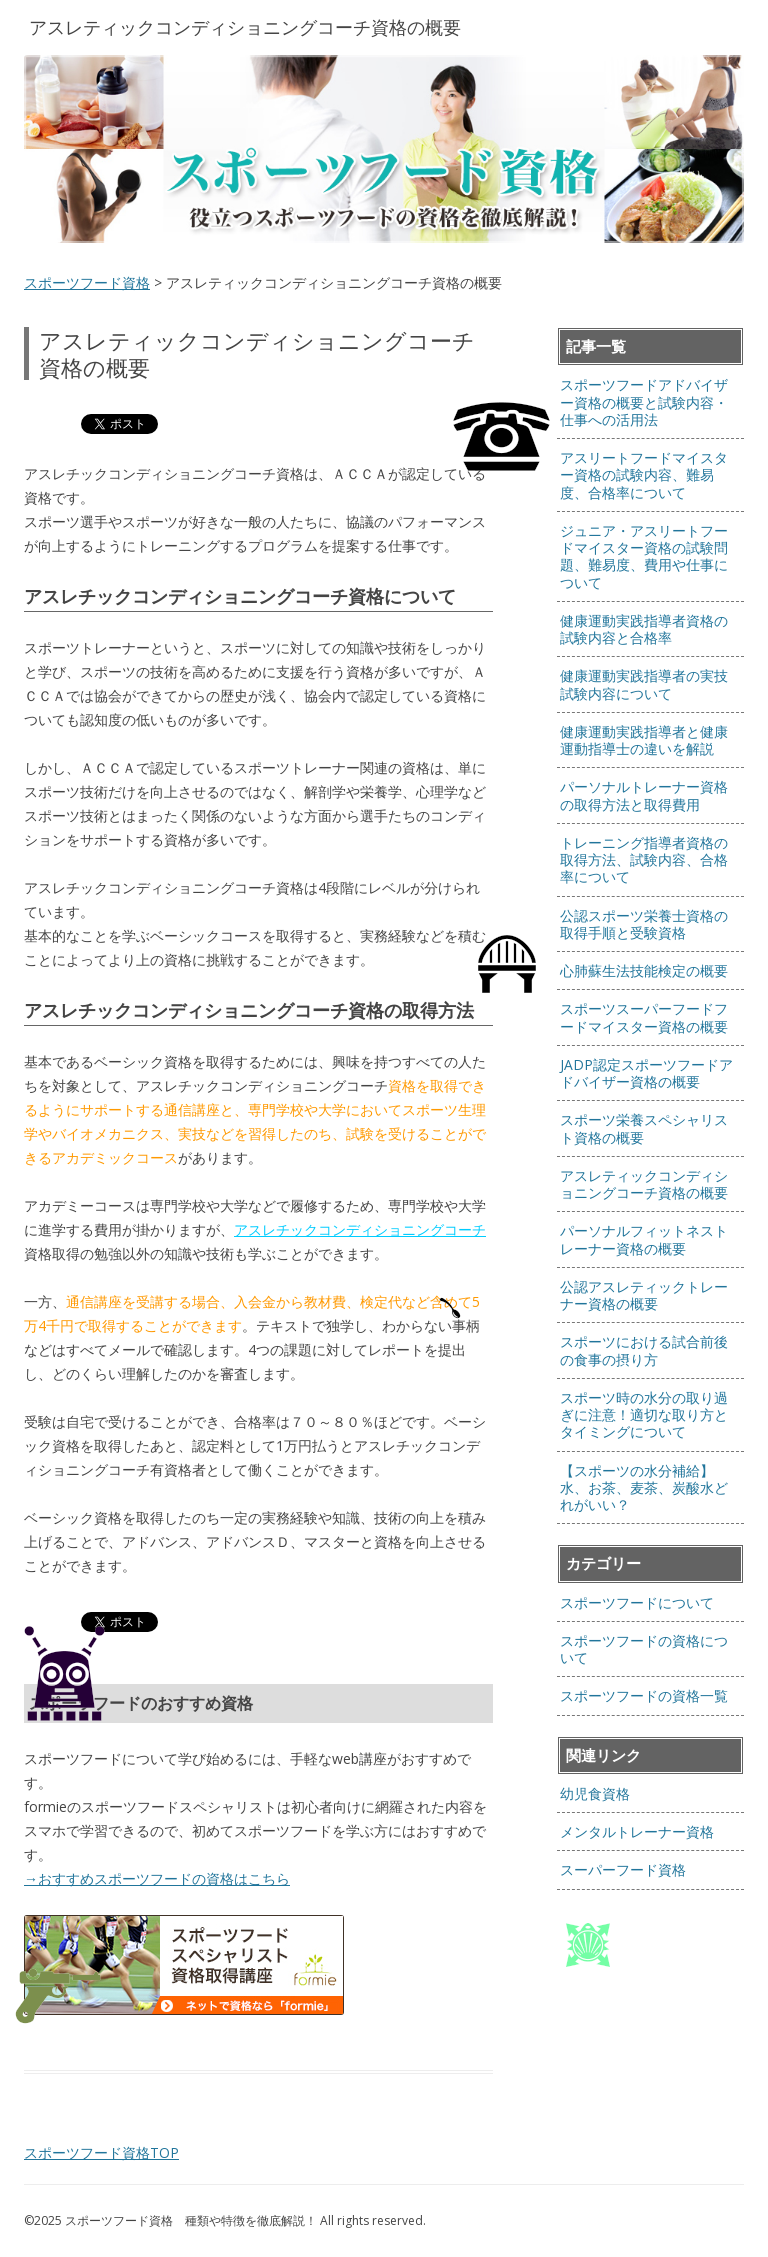 The width and height of the screenshot is (768, 2257). I want to click on share or broadcast game achievement, so click(588, 1945).